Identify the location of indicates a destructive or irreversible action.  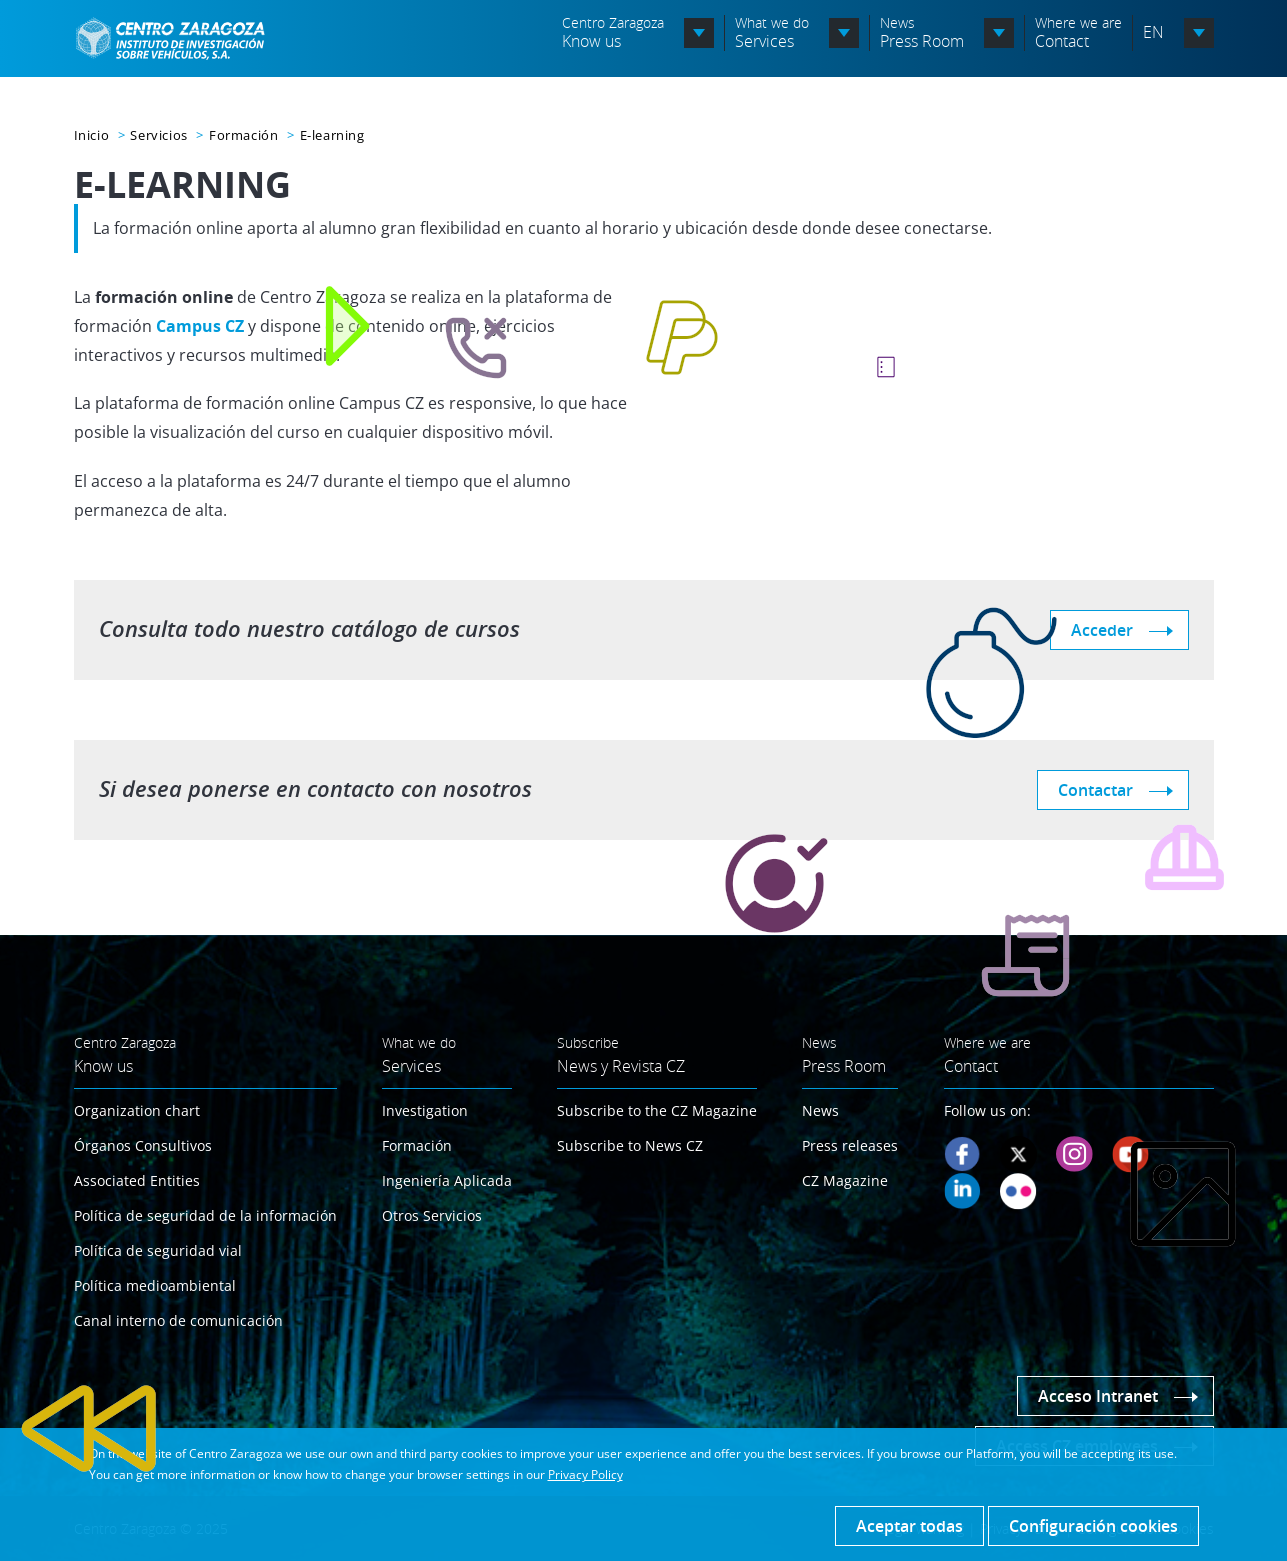
(984, 670).